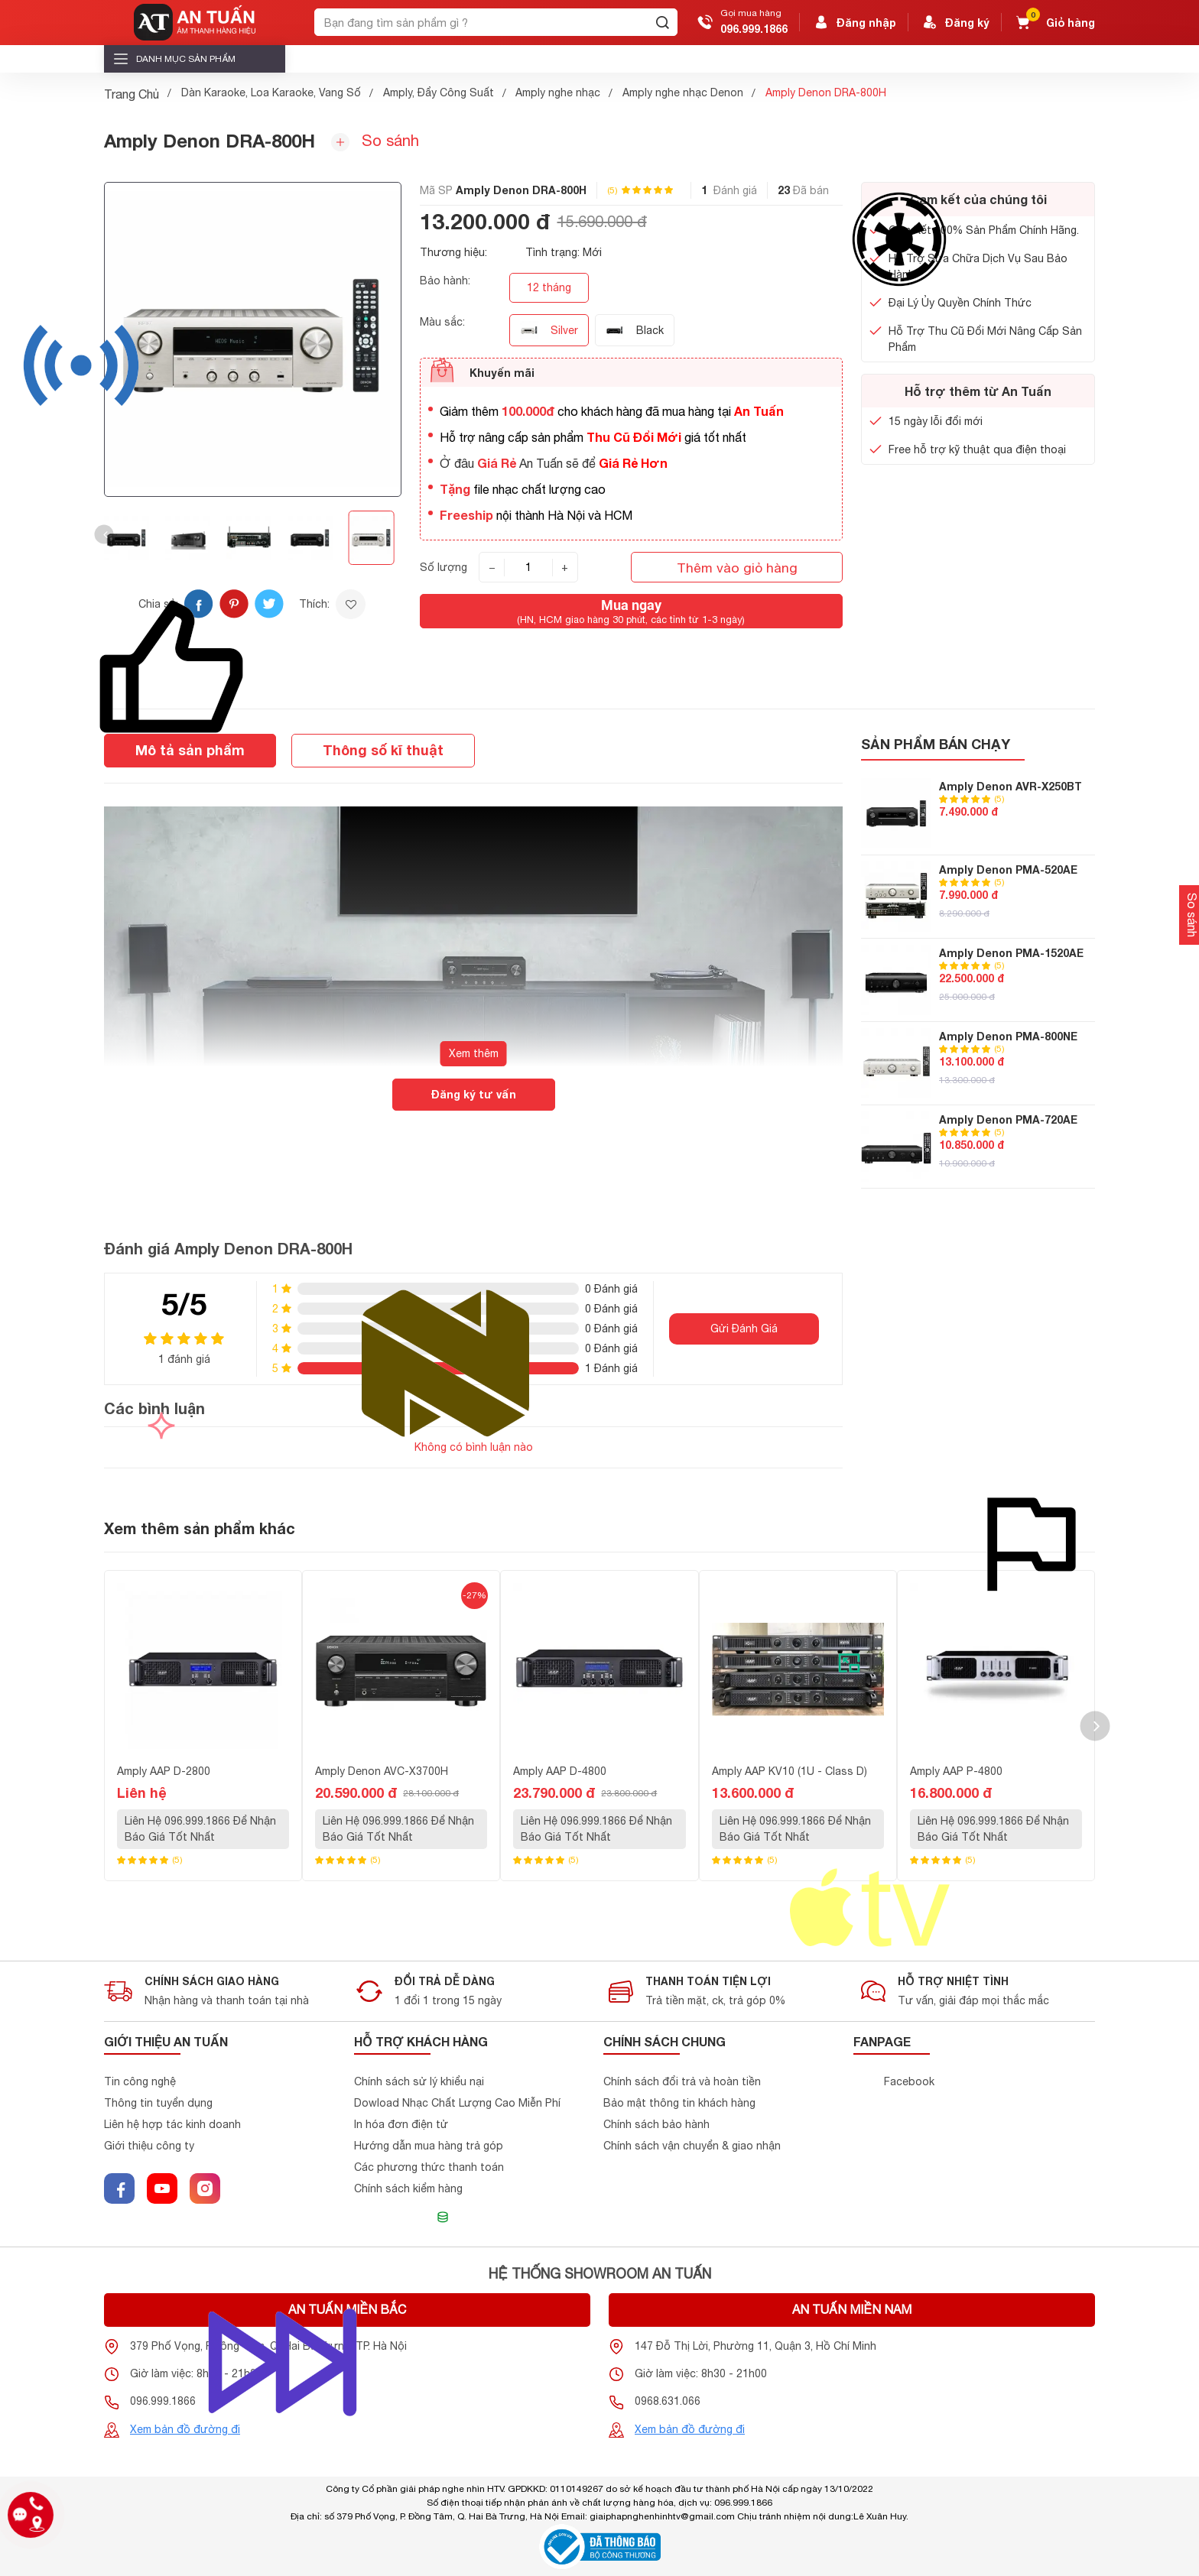 The image size is (1199, 2576). What do you see at coordinates (849, 1663) in the screenshot?
I see `exit picture-in-picture mode` at bounding box center [849, 1663].